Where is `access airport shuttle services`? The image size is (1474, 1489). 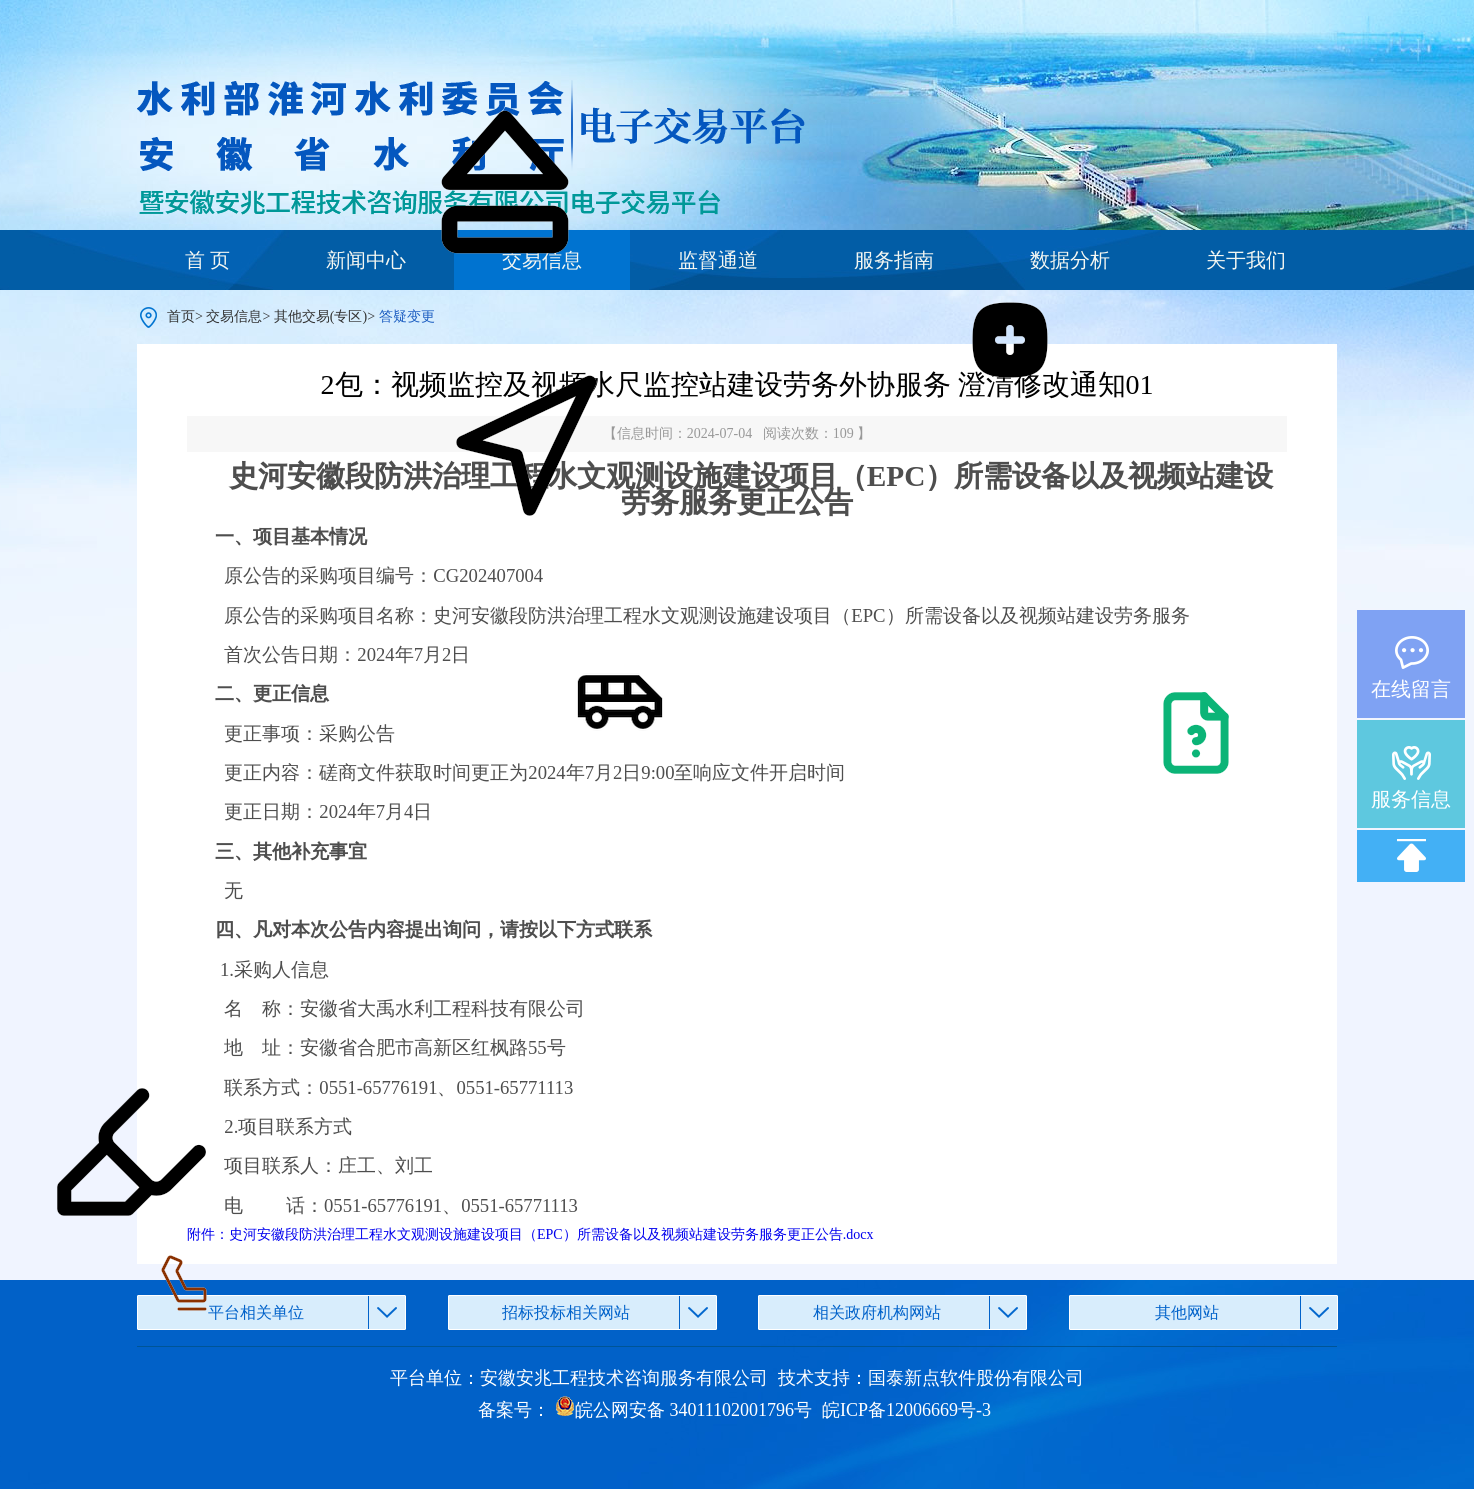 access airport shuttle services is located at coordinates (620, 702).